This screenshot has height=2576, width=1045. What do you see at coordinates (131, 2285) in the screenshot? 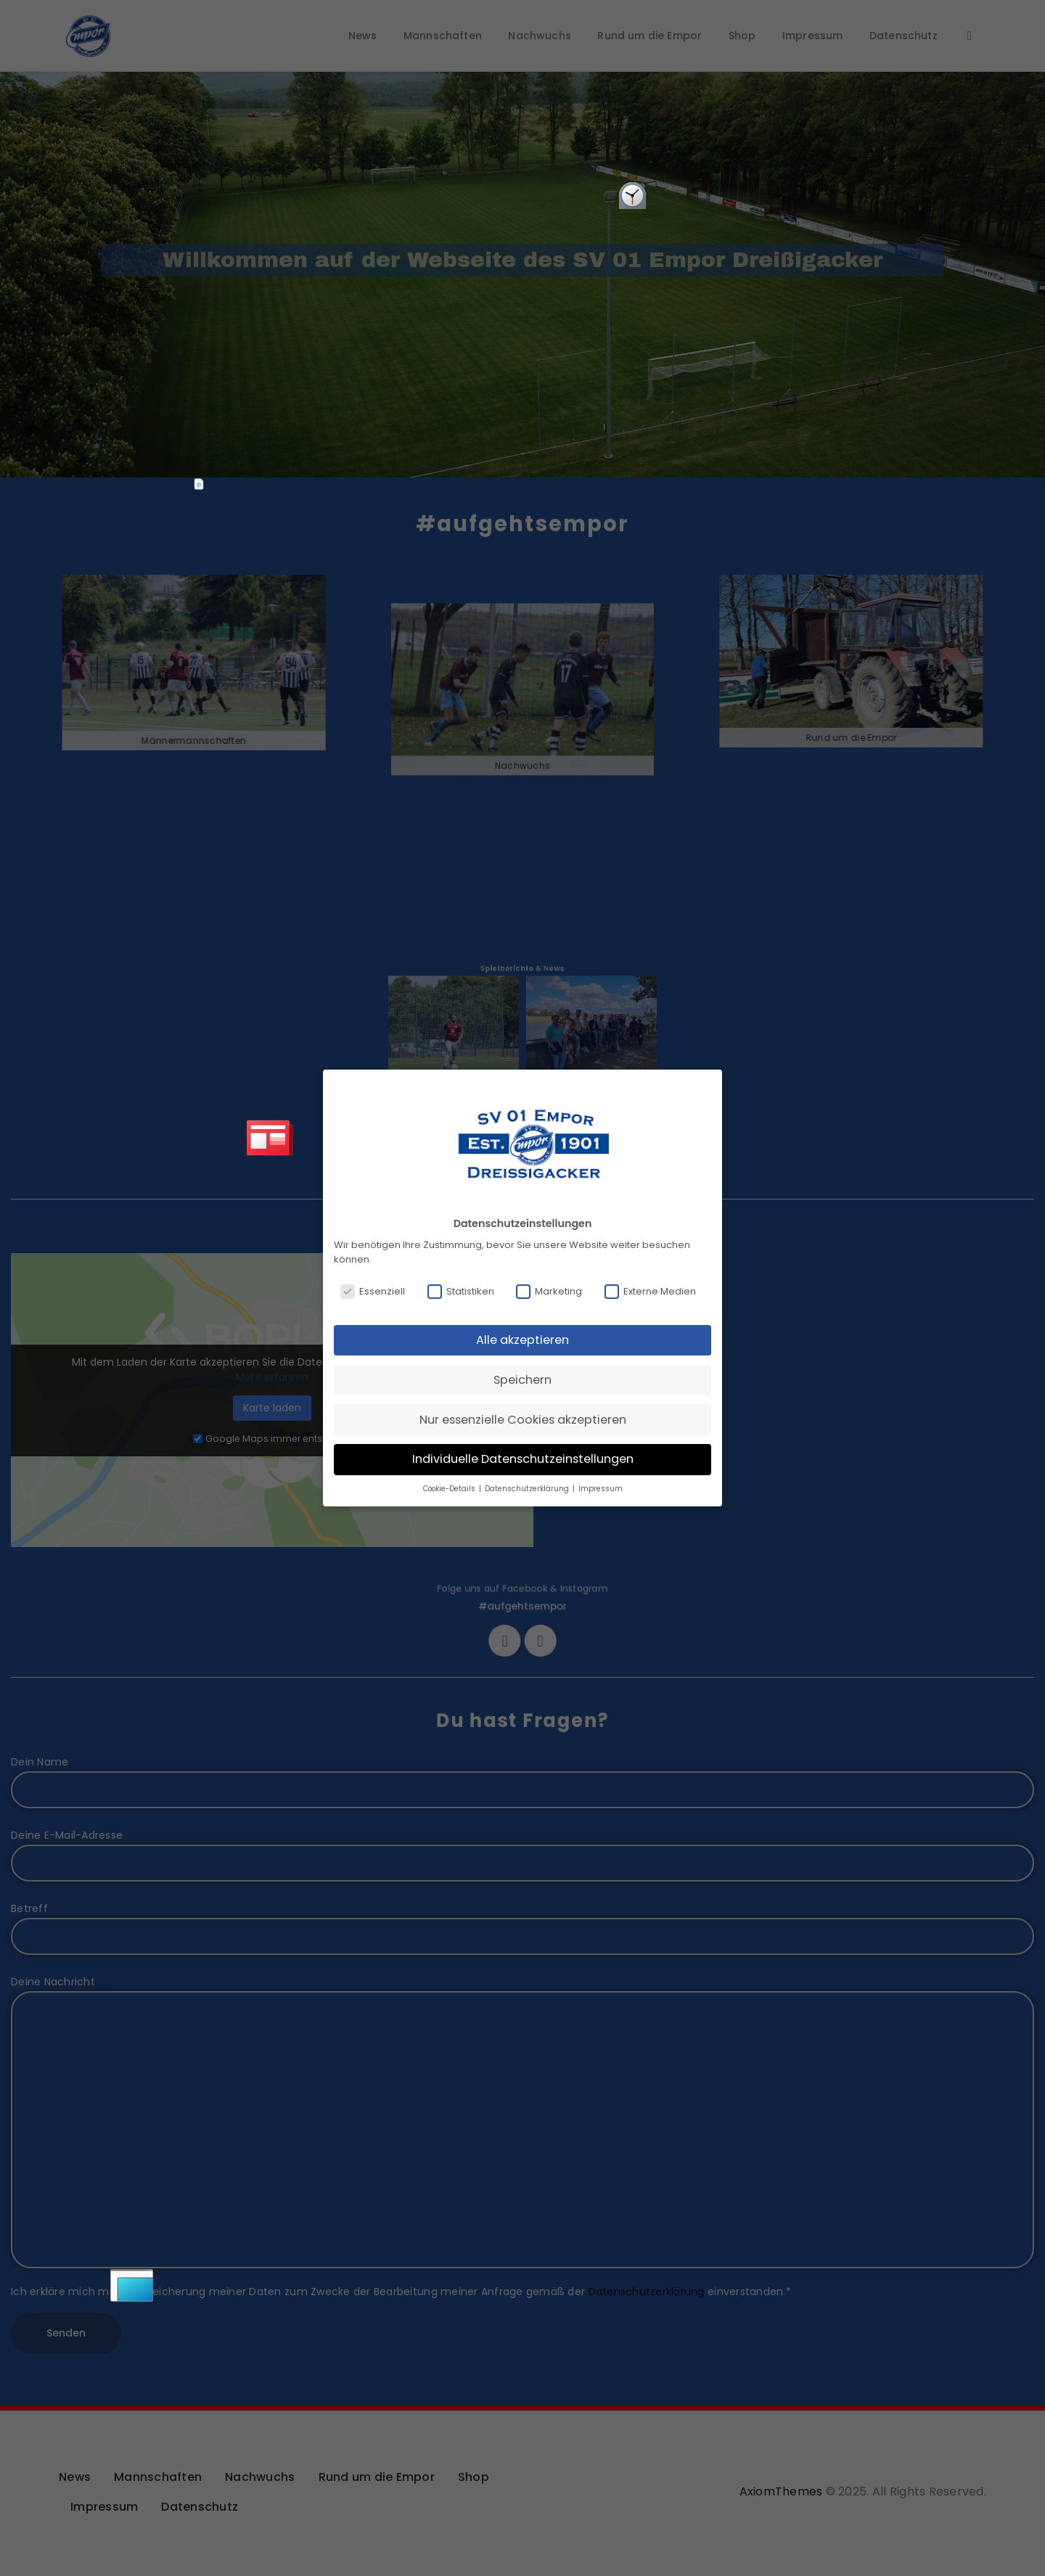
I see `open desktop view` at bounding box center [131, 2285].